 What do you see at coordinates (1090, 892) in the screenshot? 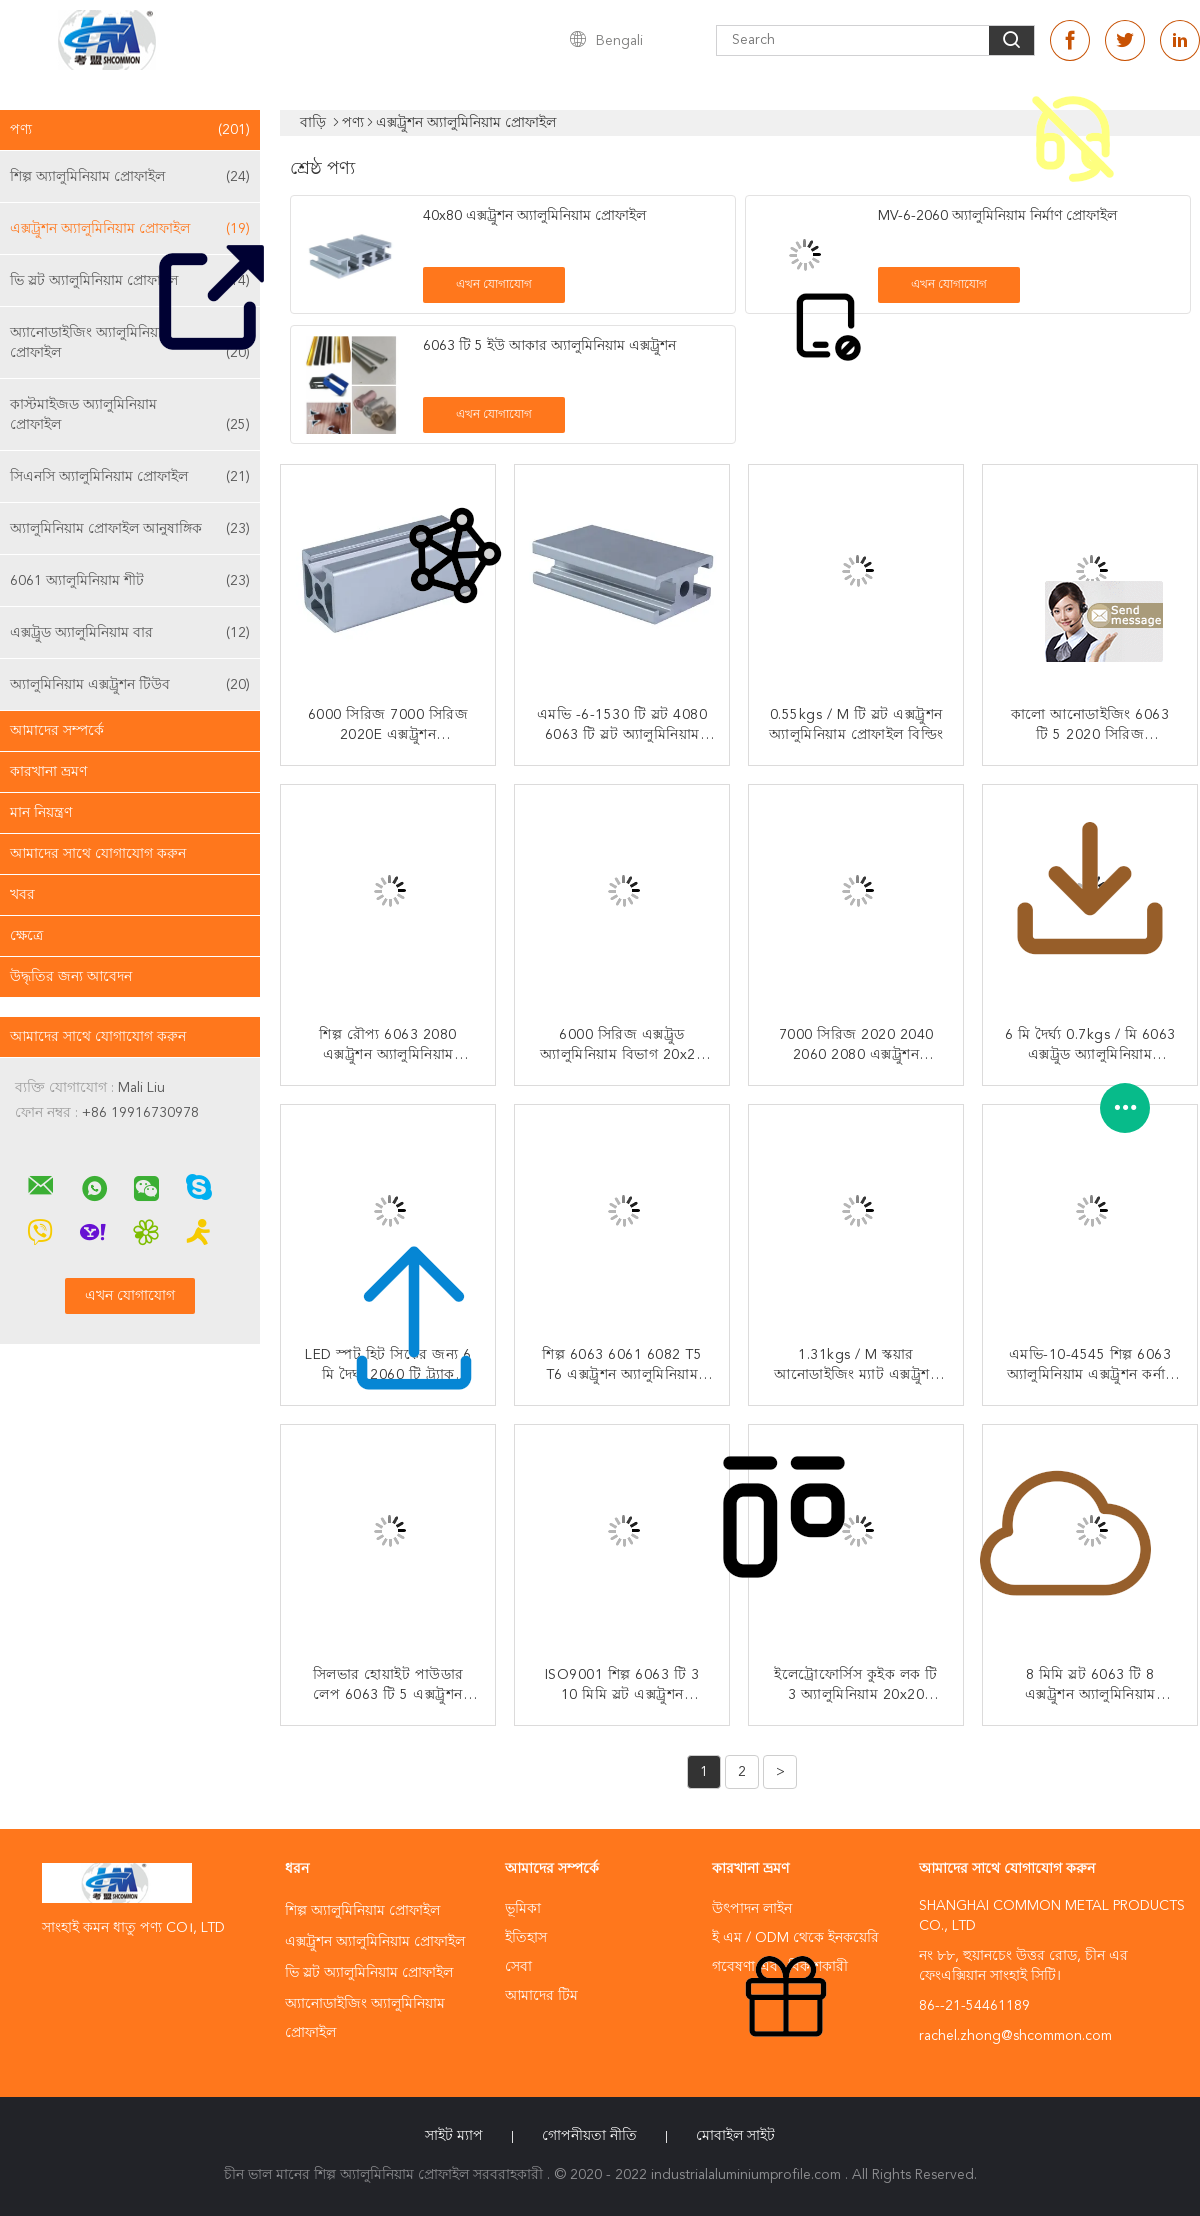
I see `download a file or document` at bounding box center [1090, 892].